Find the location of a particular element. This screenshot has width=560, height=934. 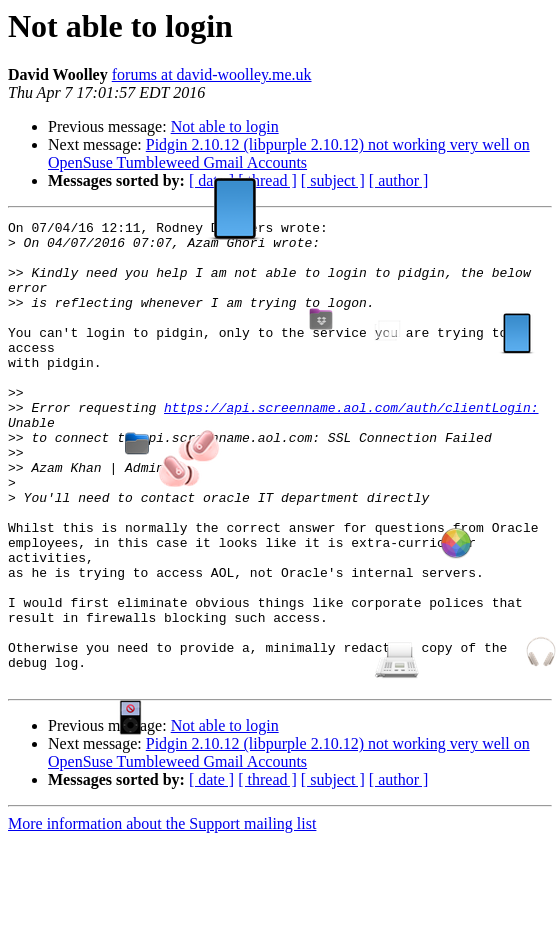

iPad Mini device icon is located at coordinates (517, 329).